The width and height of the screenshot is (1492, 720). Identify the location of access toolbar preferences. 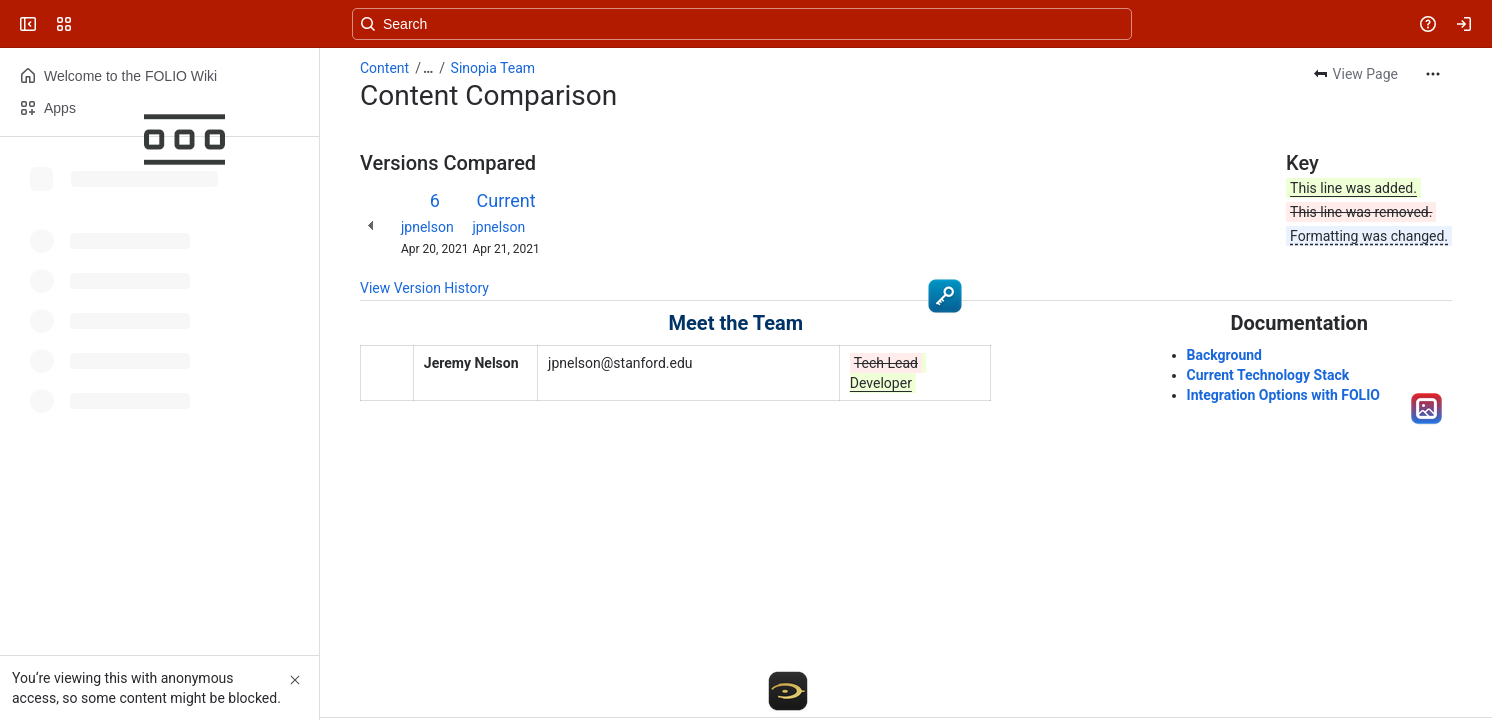
(184, 139).